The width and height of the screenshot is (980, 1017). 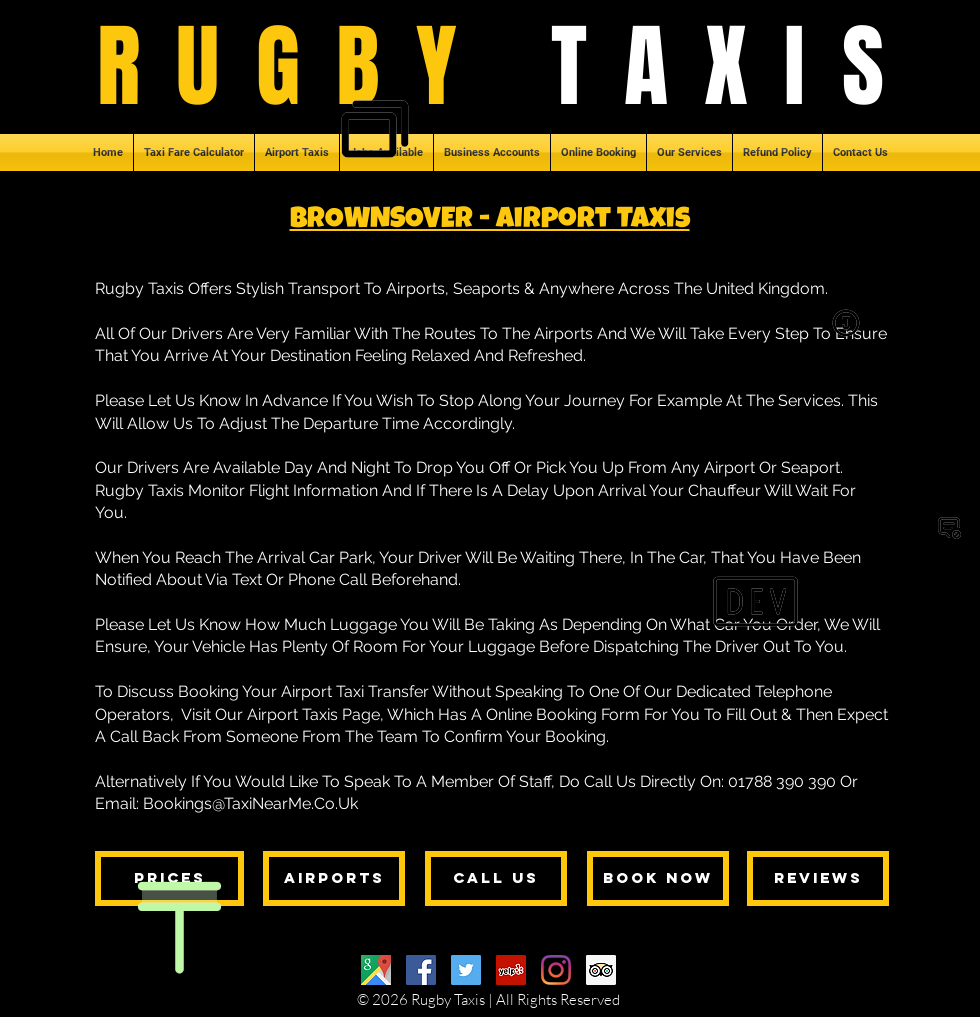 I want to click on view or select Kazakhstan tenge currency, so click(x=179, y=923).